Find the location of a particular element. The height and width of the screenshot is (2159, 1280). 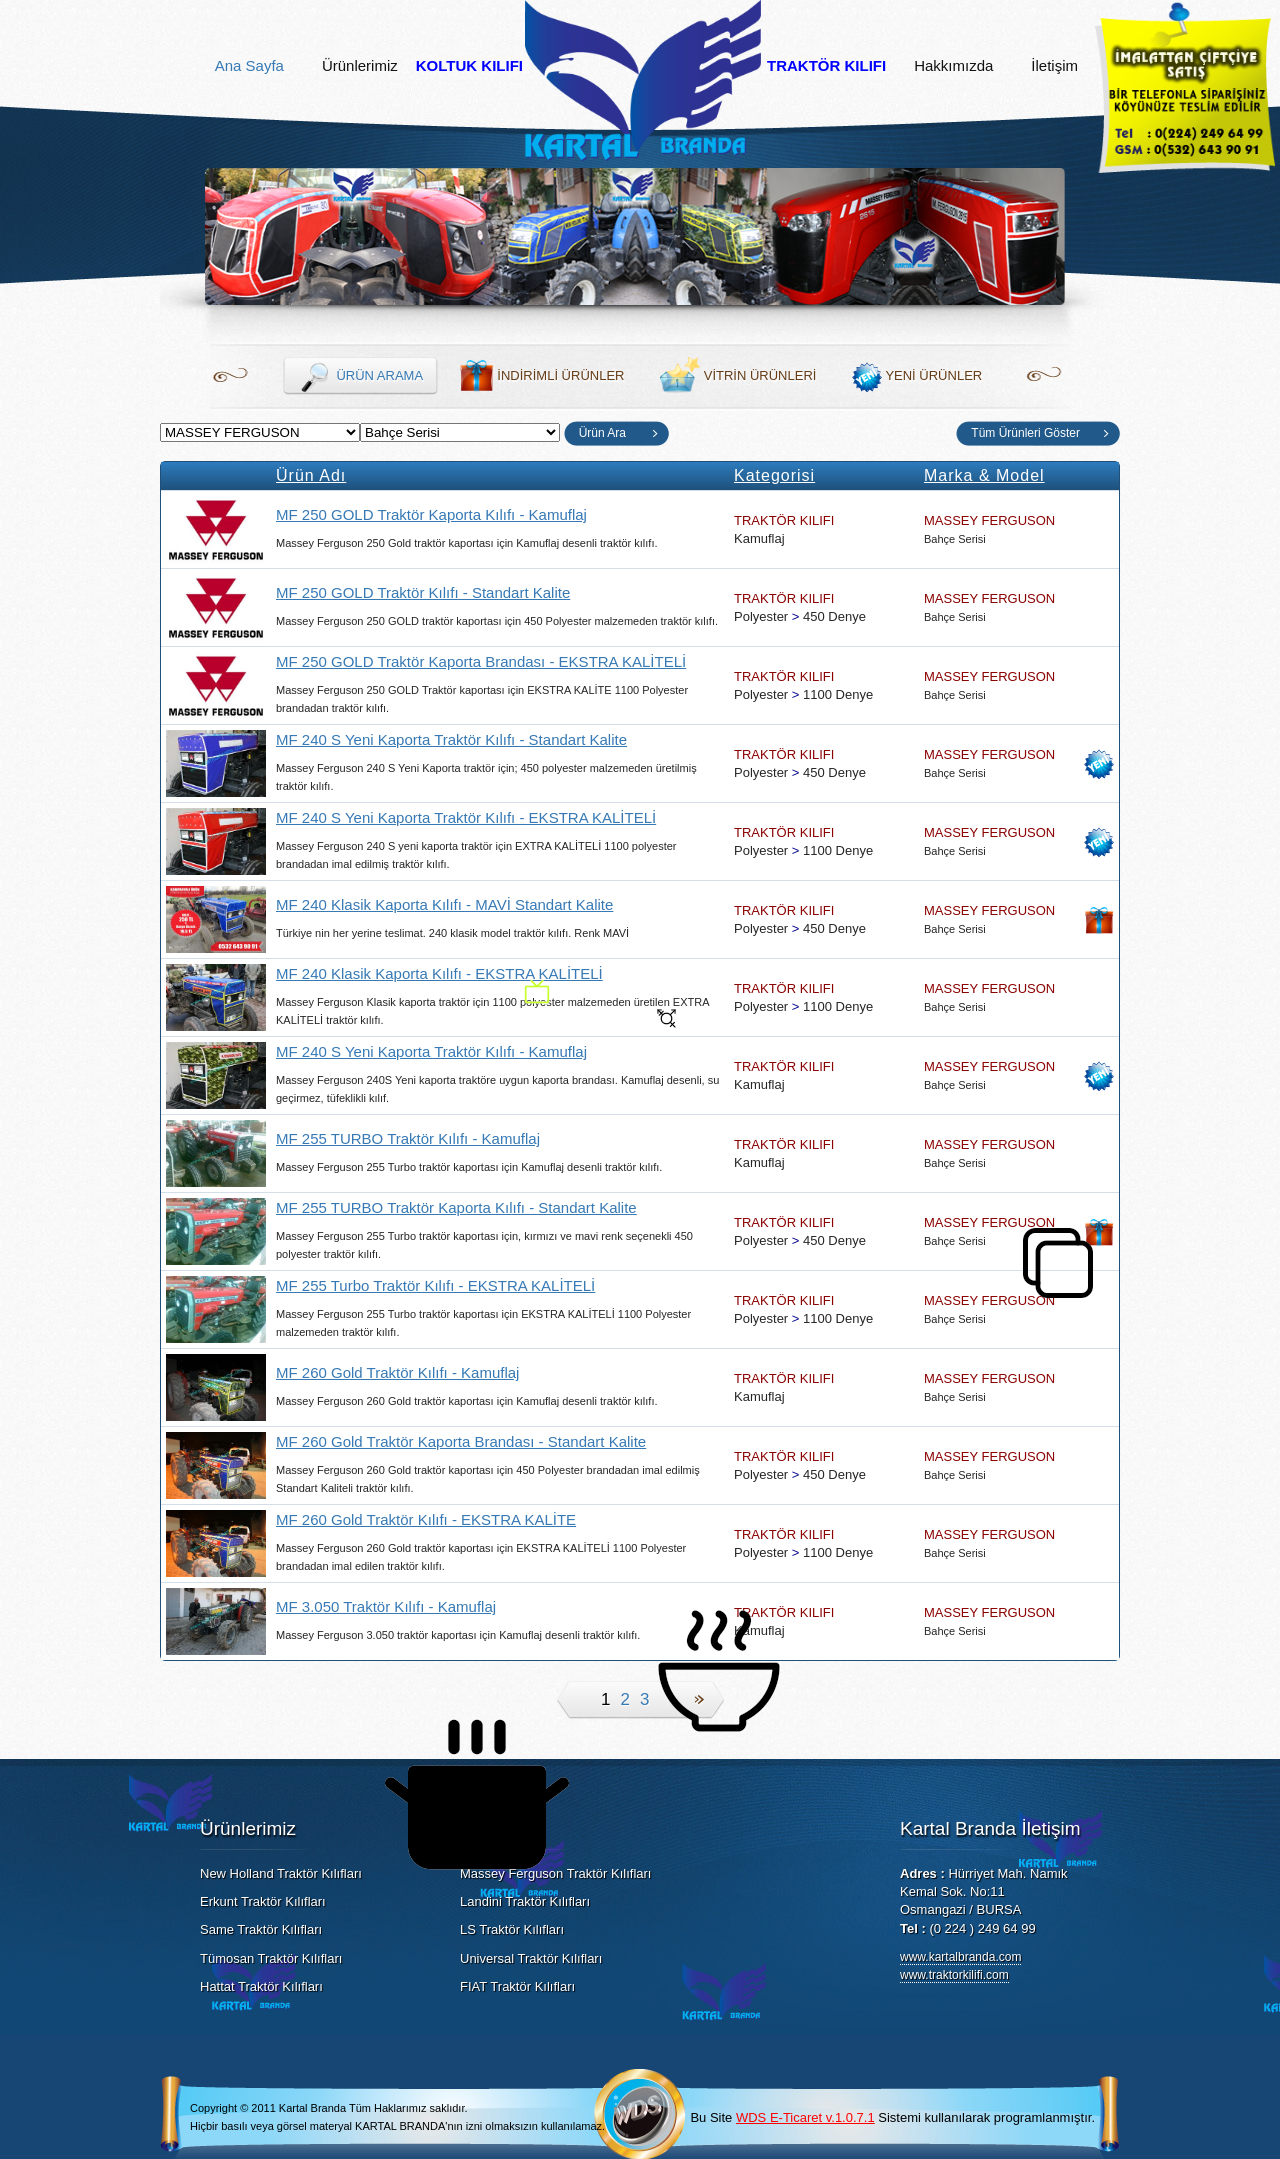

access TV or video streaming features is located at coordinates (537, 993).